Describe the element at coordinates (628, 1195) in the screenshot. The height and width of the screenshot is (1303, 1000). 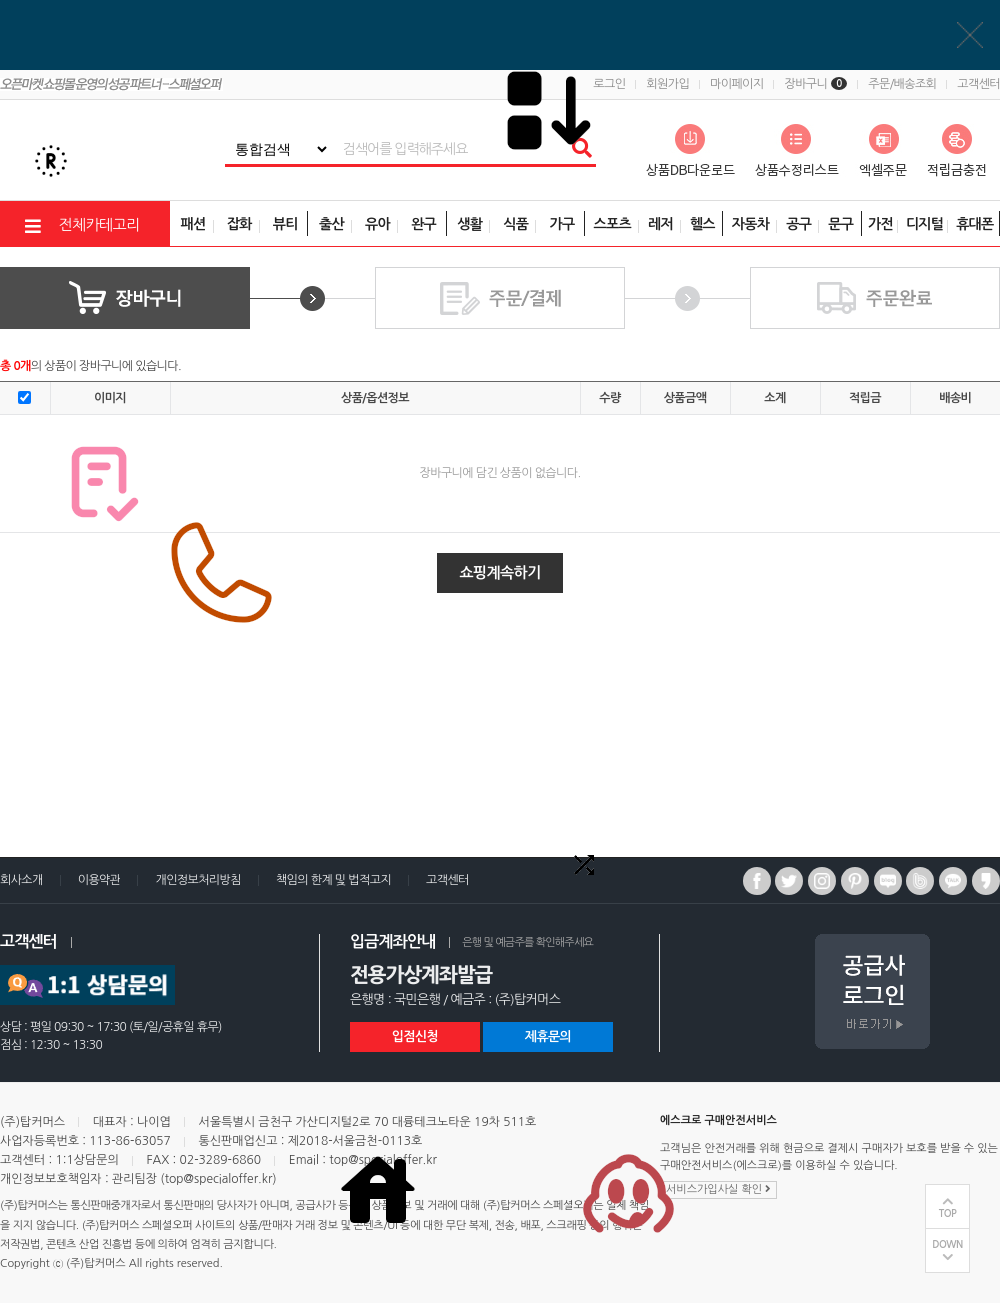
I see `indicates a Michelin Bib Gourmand rated restaurant` at that location.